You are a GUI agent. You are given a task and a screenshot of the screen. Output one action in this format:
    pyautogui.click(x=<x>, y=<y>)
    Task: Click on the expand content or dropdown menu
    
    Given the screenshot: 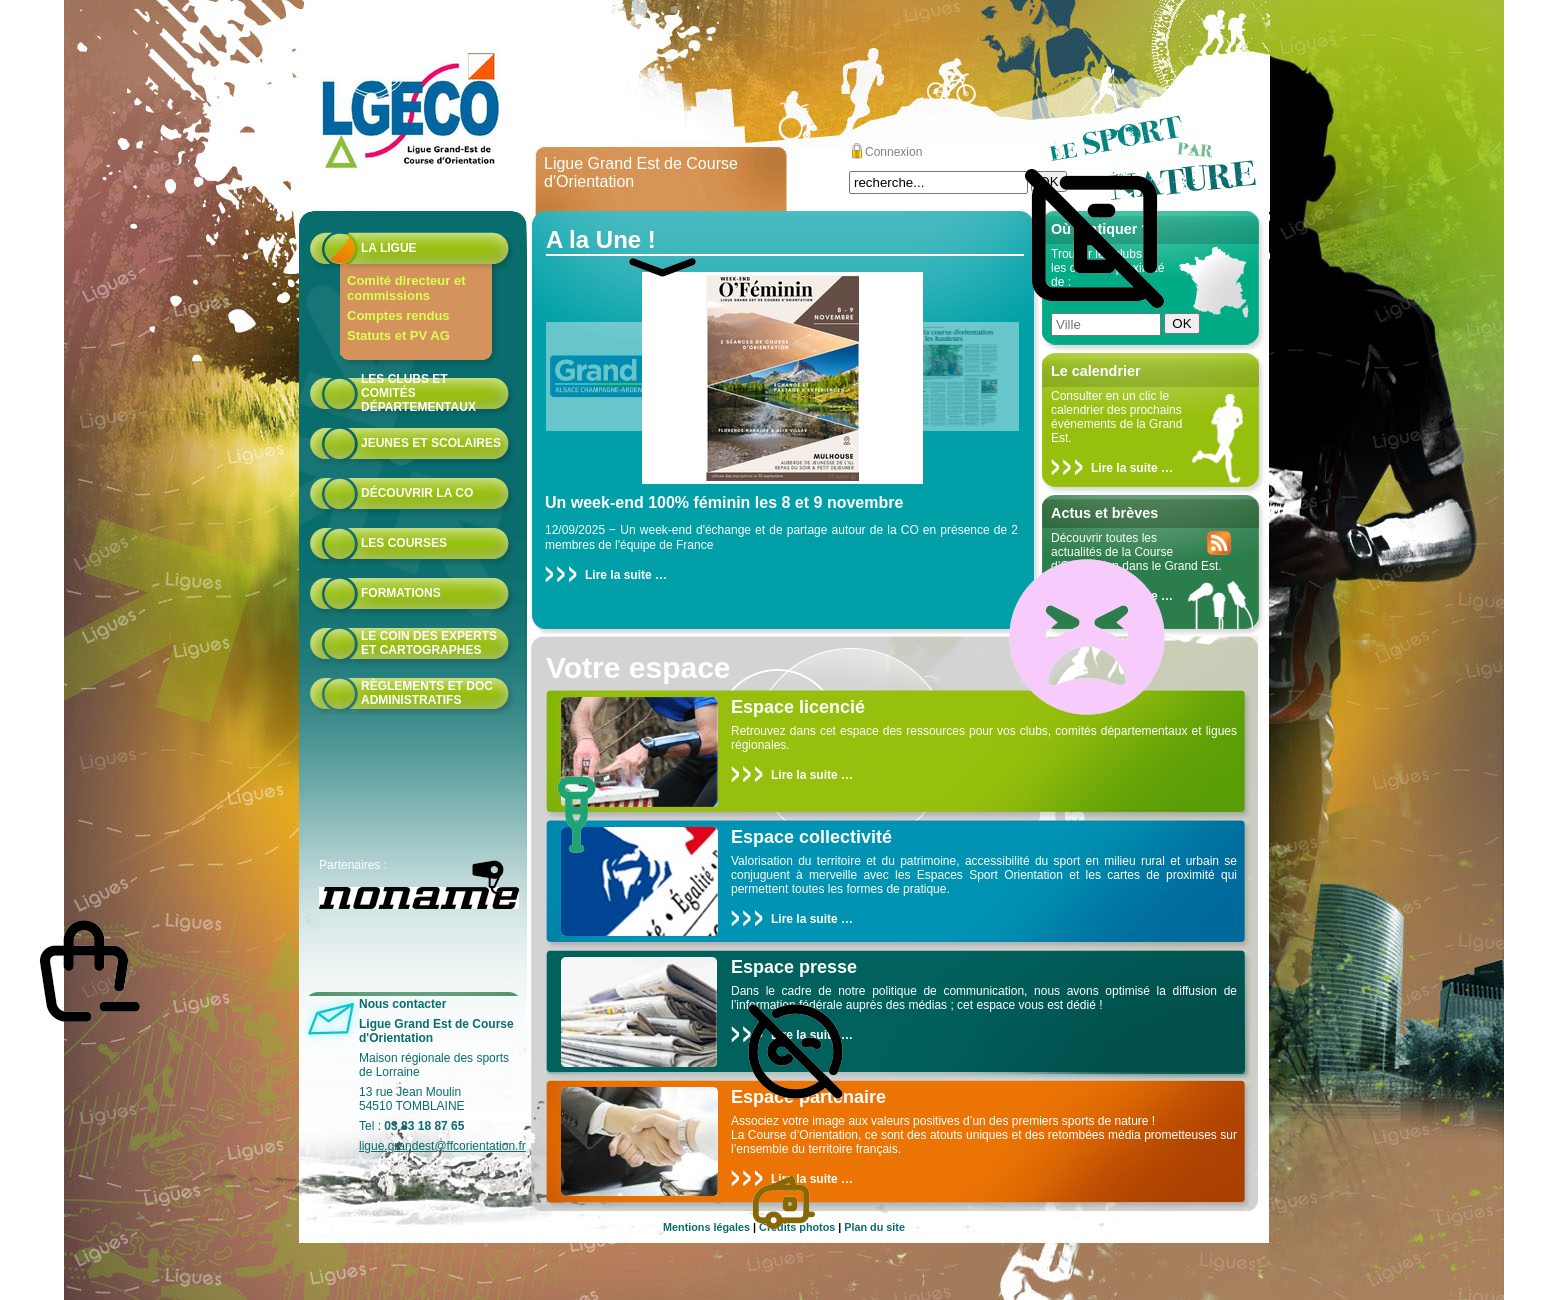 What is the action you would take?
    pyautogui.click(x=662, y=265)
    